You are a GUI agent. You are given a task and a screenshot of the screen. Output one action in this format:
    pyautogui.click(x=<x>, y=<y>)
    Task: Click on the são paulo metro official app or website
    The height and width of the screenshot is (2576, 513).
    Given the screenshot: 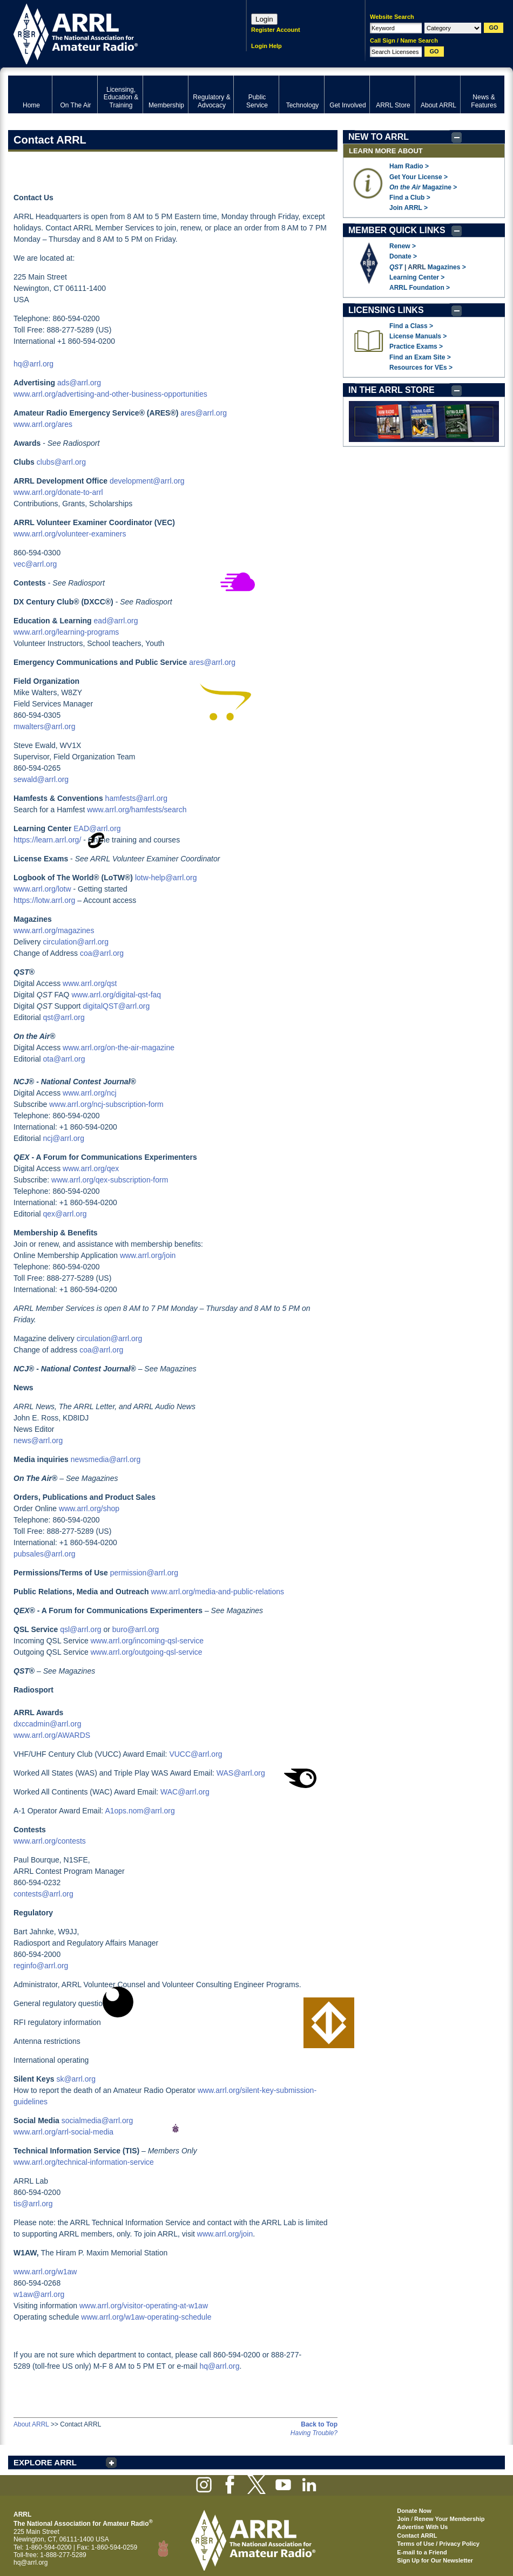 What is the action you would take?
    pyautogui.click(x=329, y=2023)
    